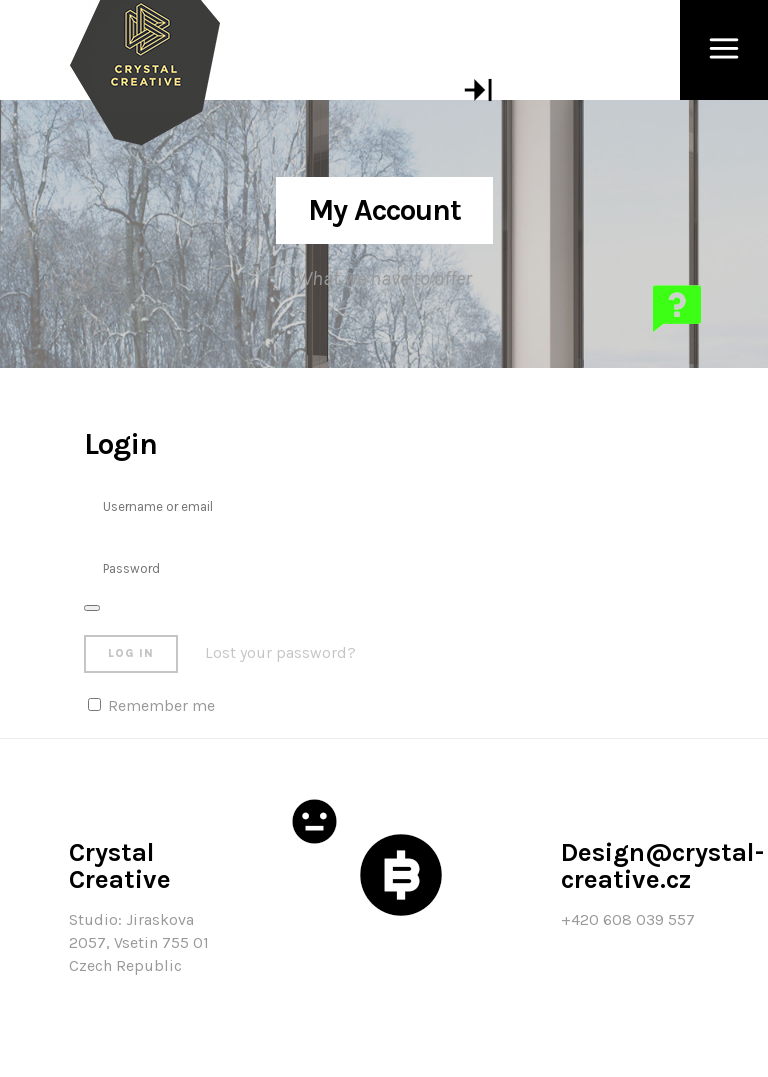 Image resolution: width=768 pixels, height=1077 pixels. I want to click on indicates neutral feedback or rating, so click(314, 821).